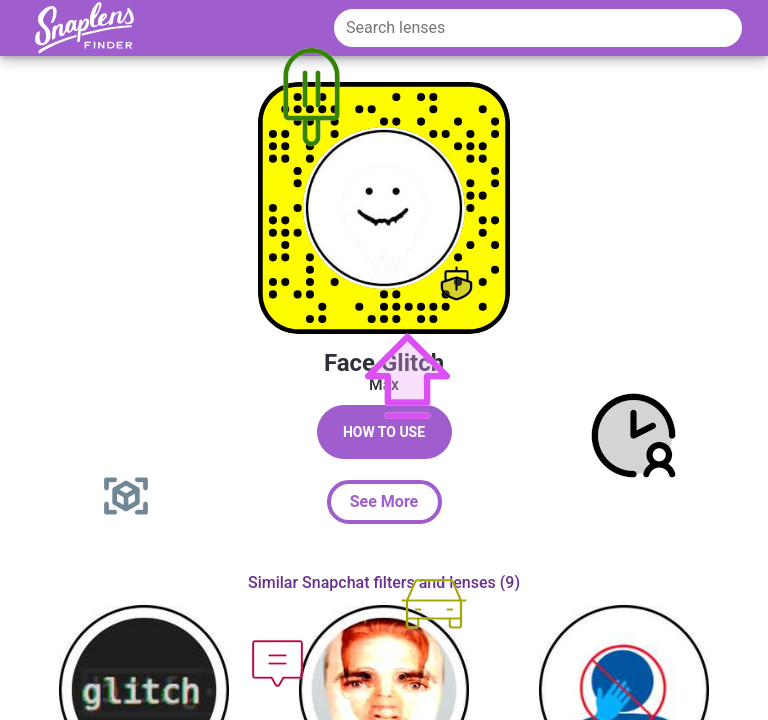  What do you see at coordinates (311, 95) in the screenshot?
I see `indicates summer or seasonal content` at bounding box center [311, 95].